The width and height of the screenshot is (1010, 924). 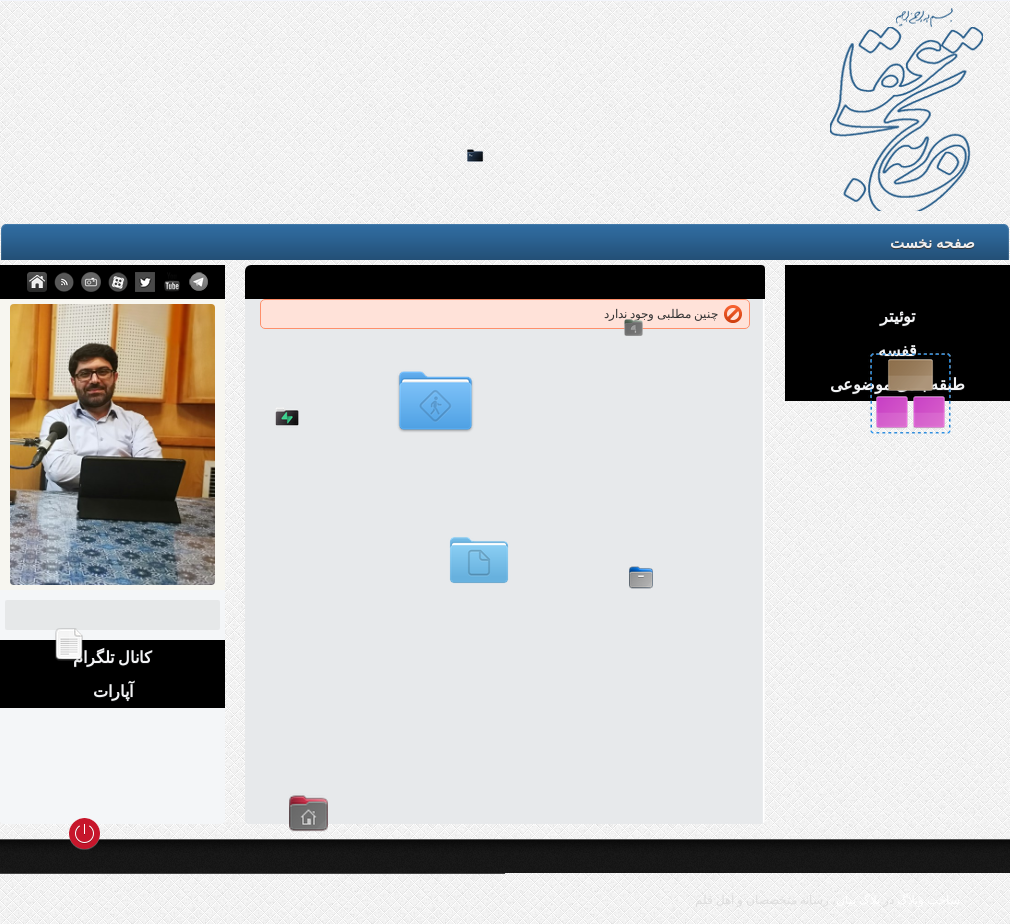 What do you see at coordinates (633, 327) in the screenshot?
I see `open insync cloud sync folder` at bounding box center [633, 327].